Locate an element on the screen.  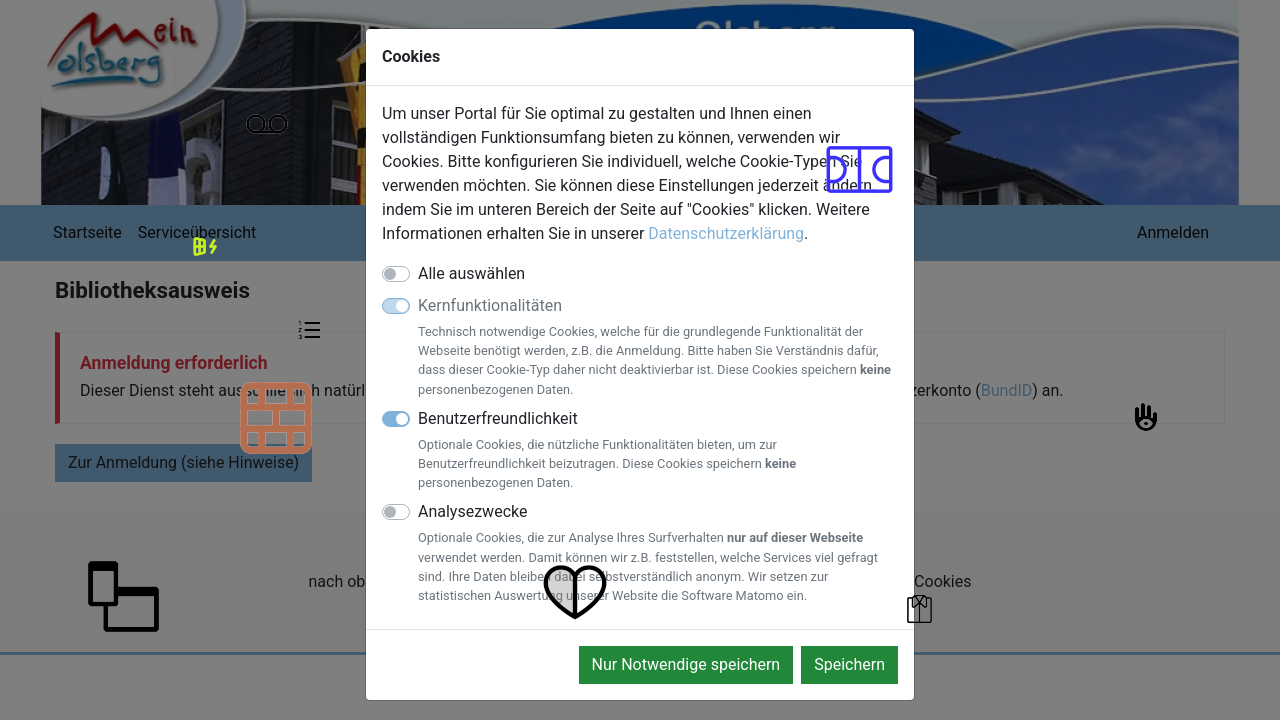
access voicemail messages is located at coordinates (267, 124).